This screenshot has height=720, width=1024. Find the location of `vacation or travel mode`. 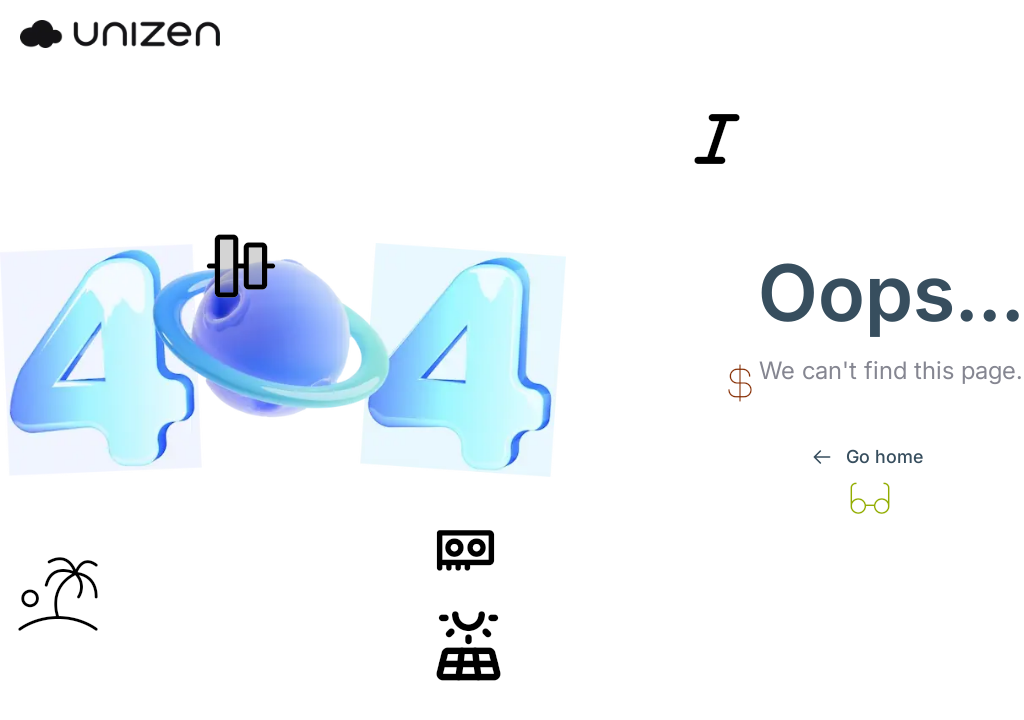

vacation or travel mode is located at coordinates (58, 594).